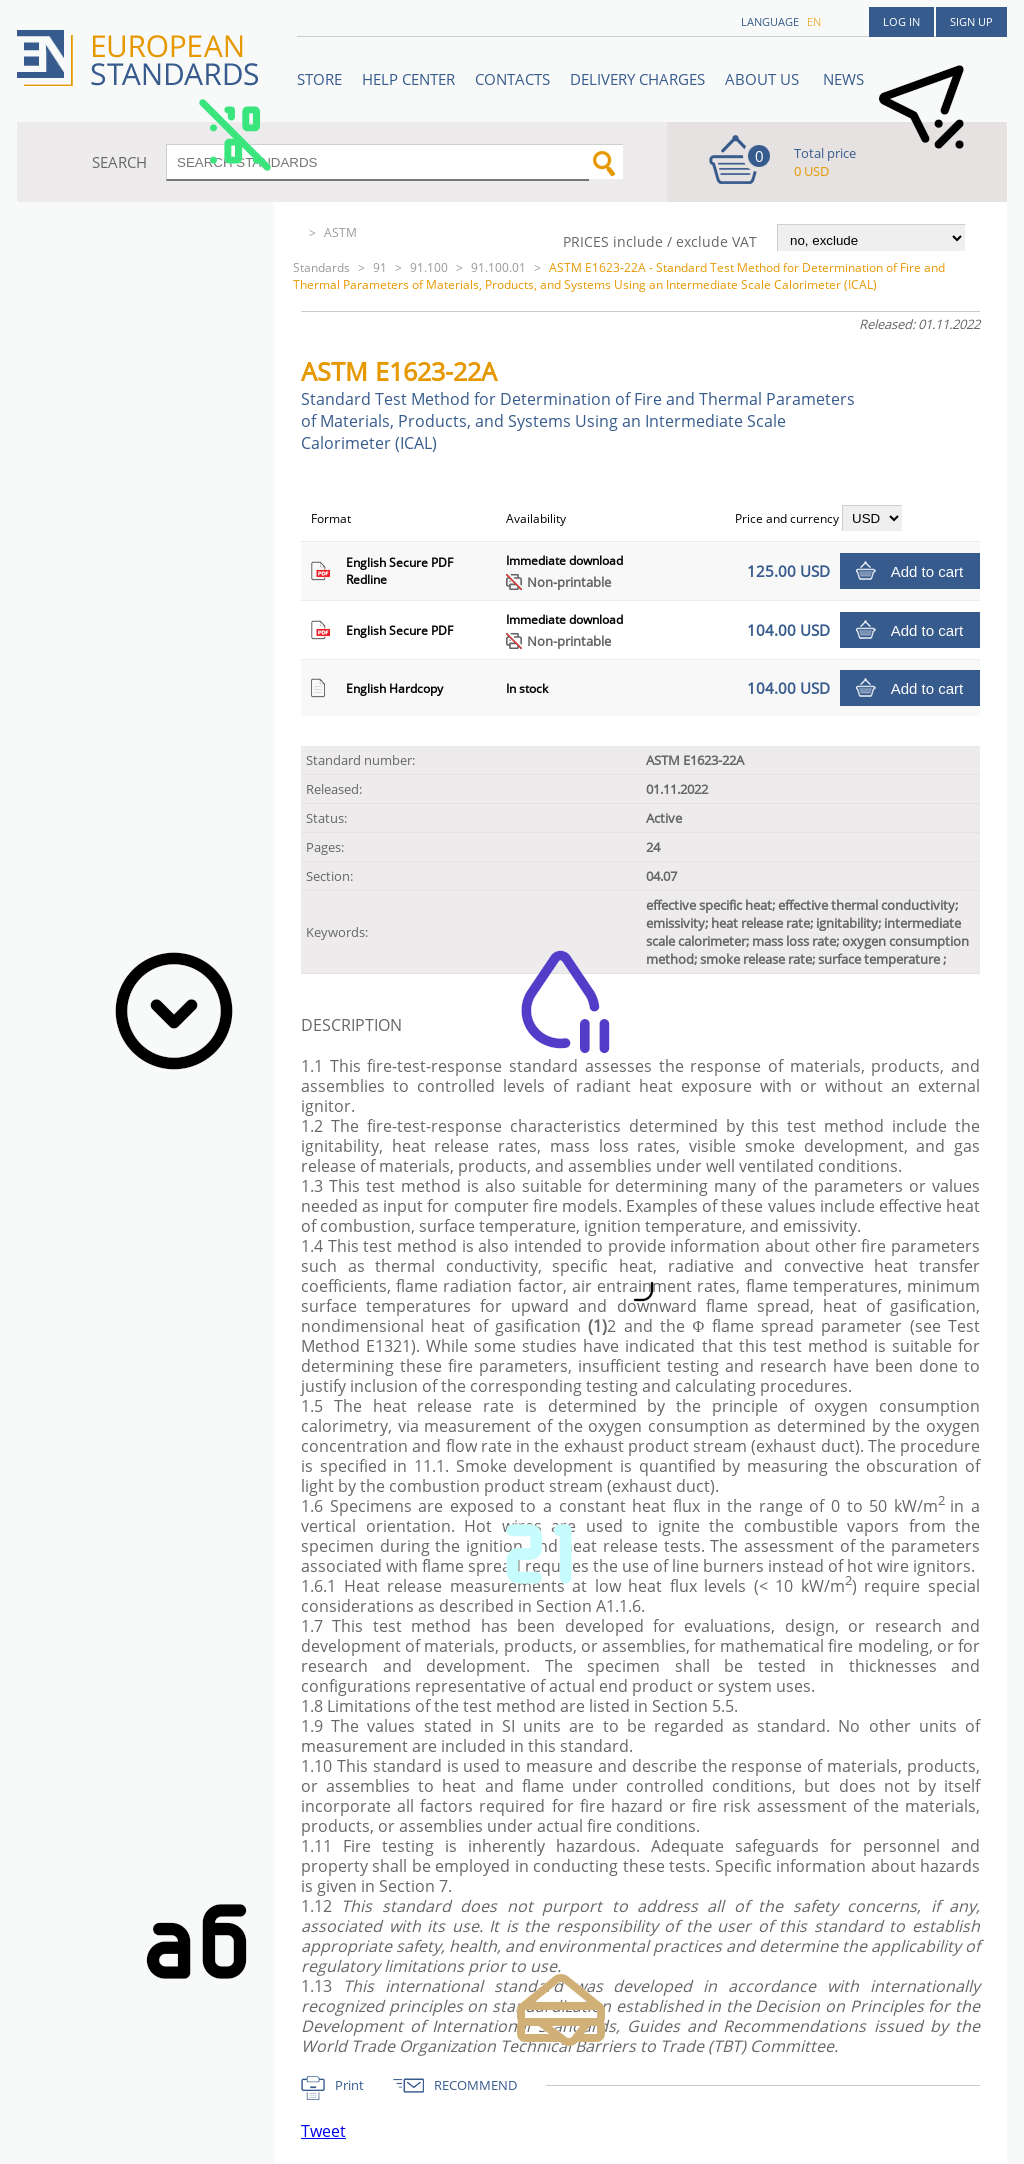 This screenshot has width=1024, height=2164. What do you see at coordinates (561, 2010) in the screenshot?
I see `access food or restaurant options` at bounding box center [561, 2010].